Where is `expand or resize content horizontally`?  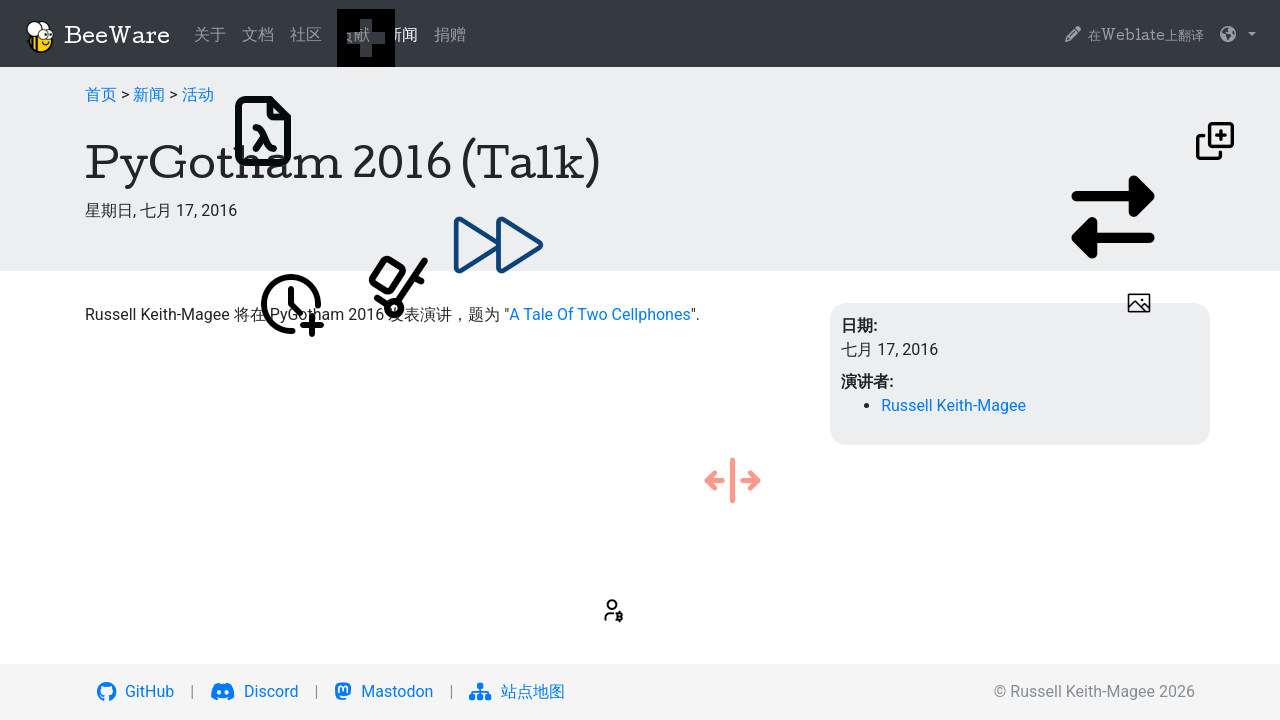 expand or resize content horizontally is located at coordinates (732, 480).